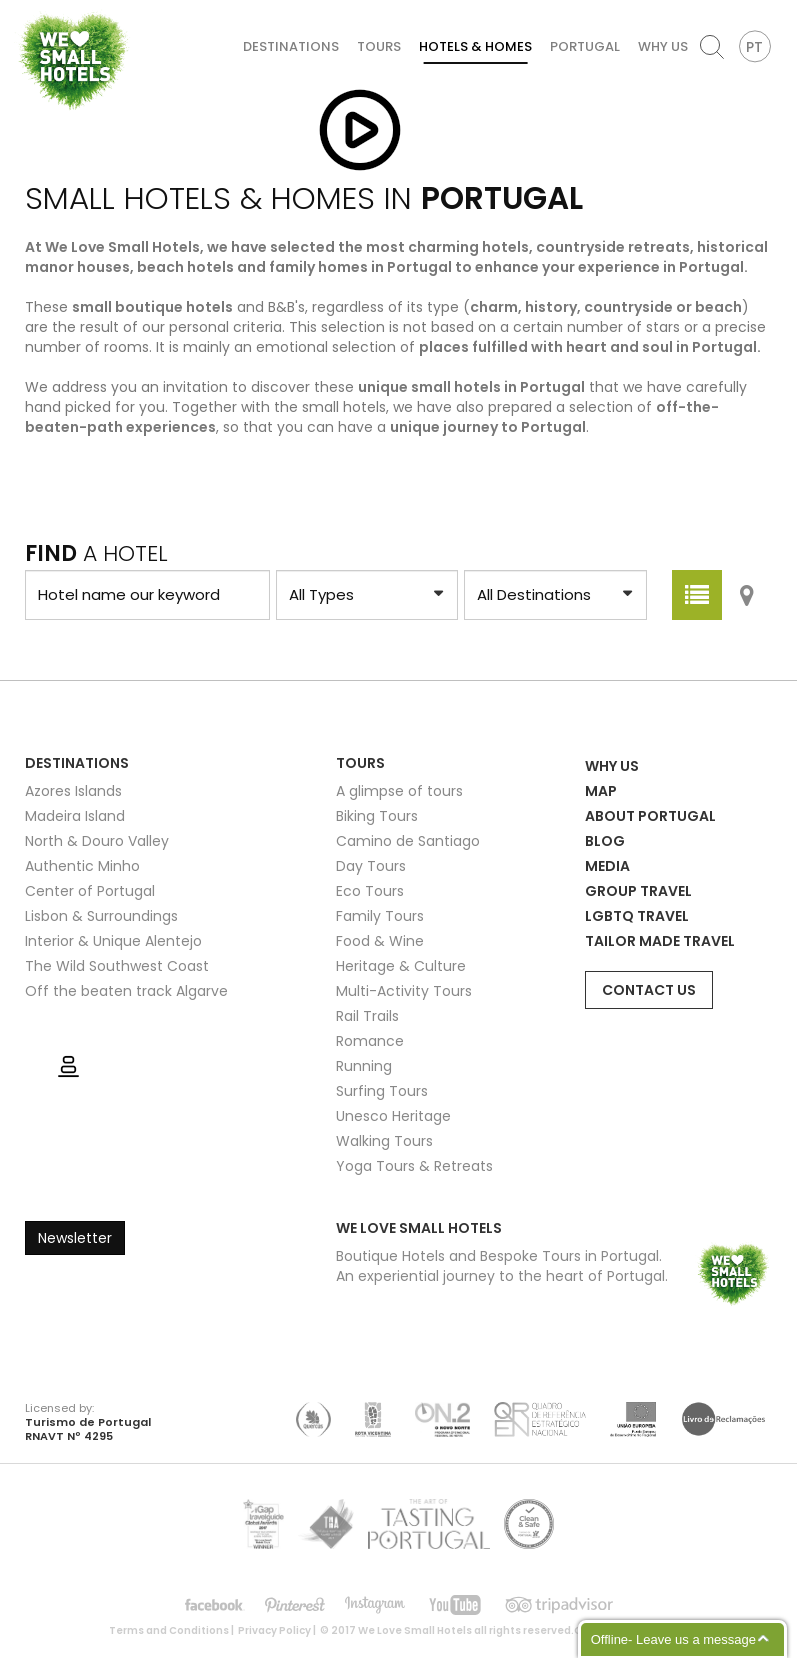  I want to click on play media or video content, so click(360, 130).